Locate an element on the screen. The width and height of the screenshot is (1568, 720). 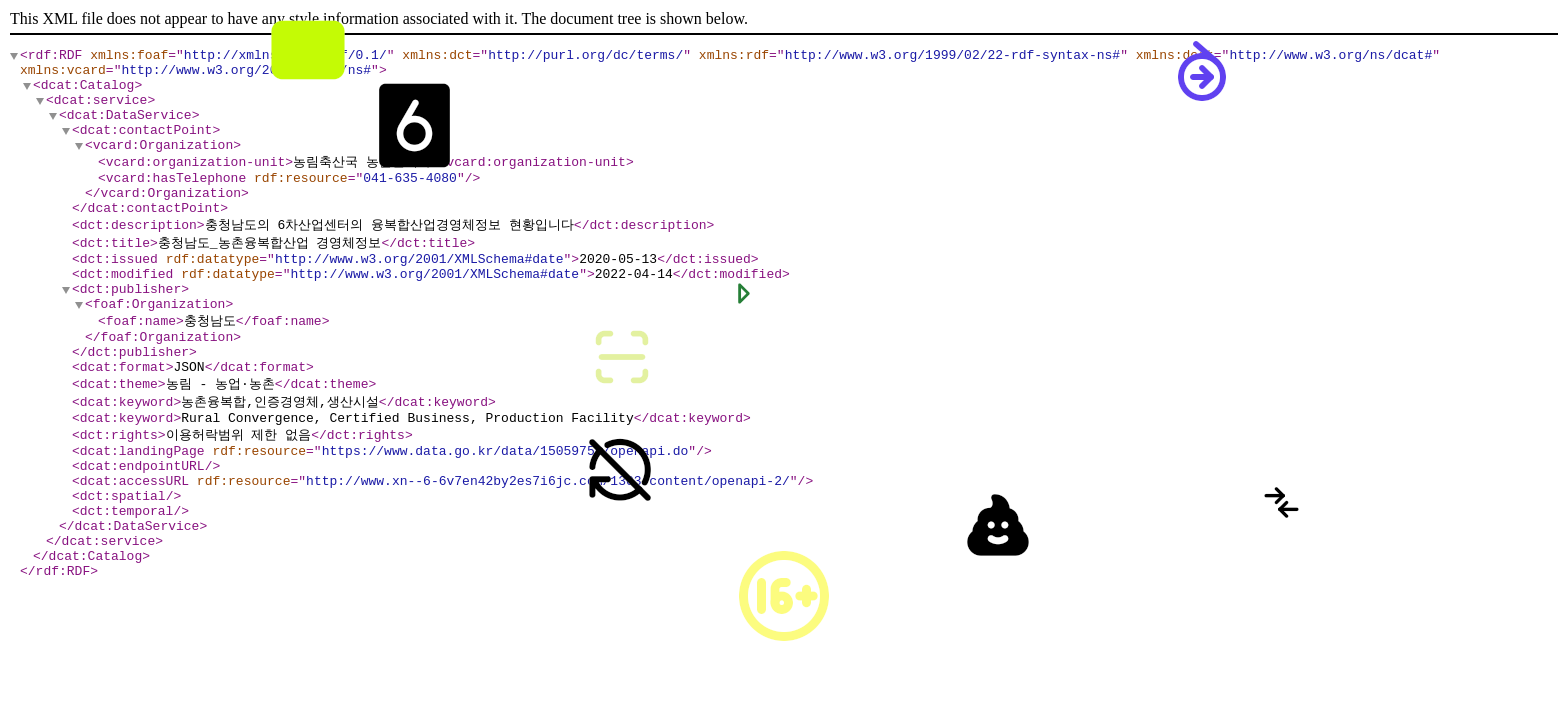
navigate to the next item or screen is located at coordinates (742, 293).